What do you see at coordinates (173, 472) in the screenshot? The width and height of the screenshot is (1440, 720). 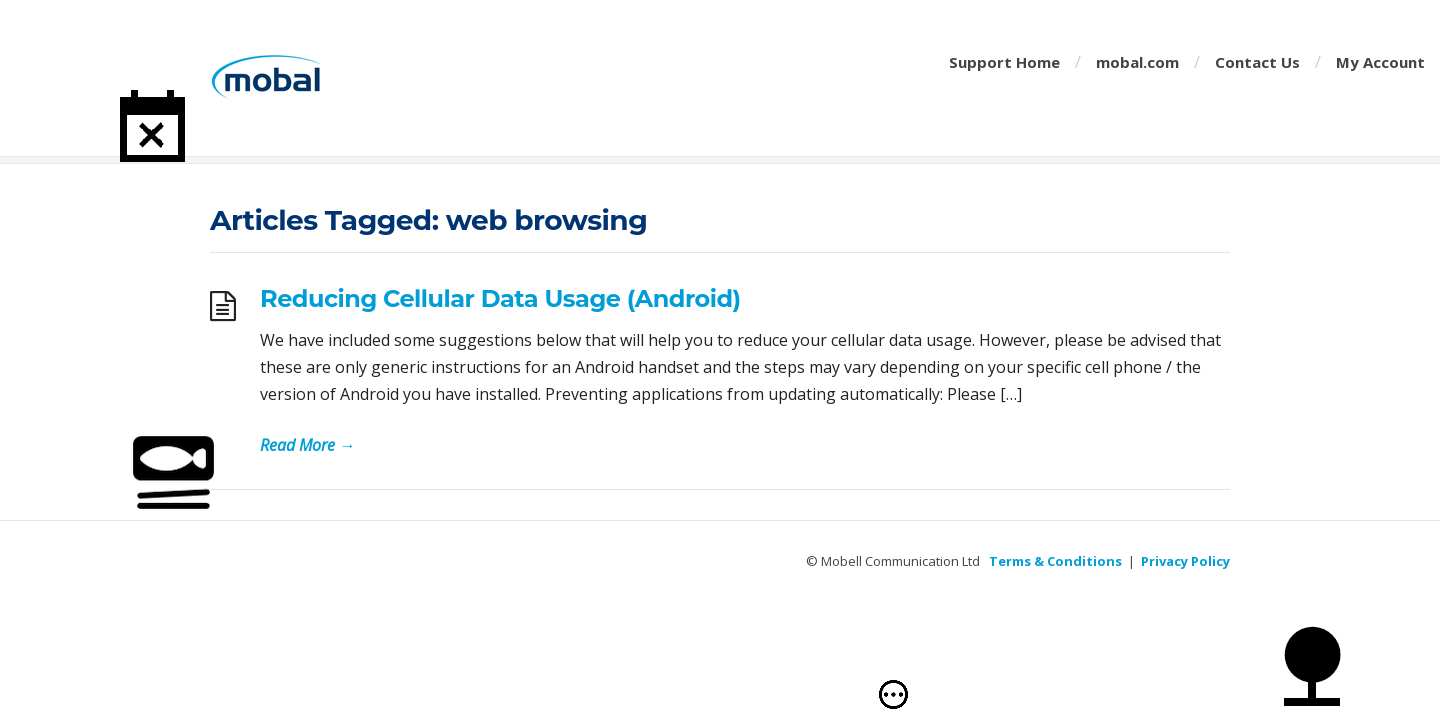 I see `browse restaurant meal options` at bounding box center [173, 472].